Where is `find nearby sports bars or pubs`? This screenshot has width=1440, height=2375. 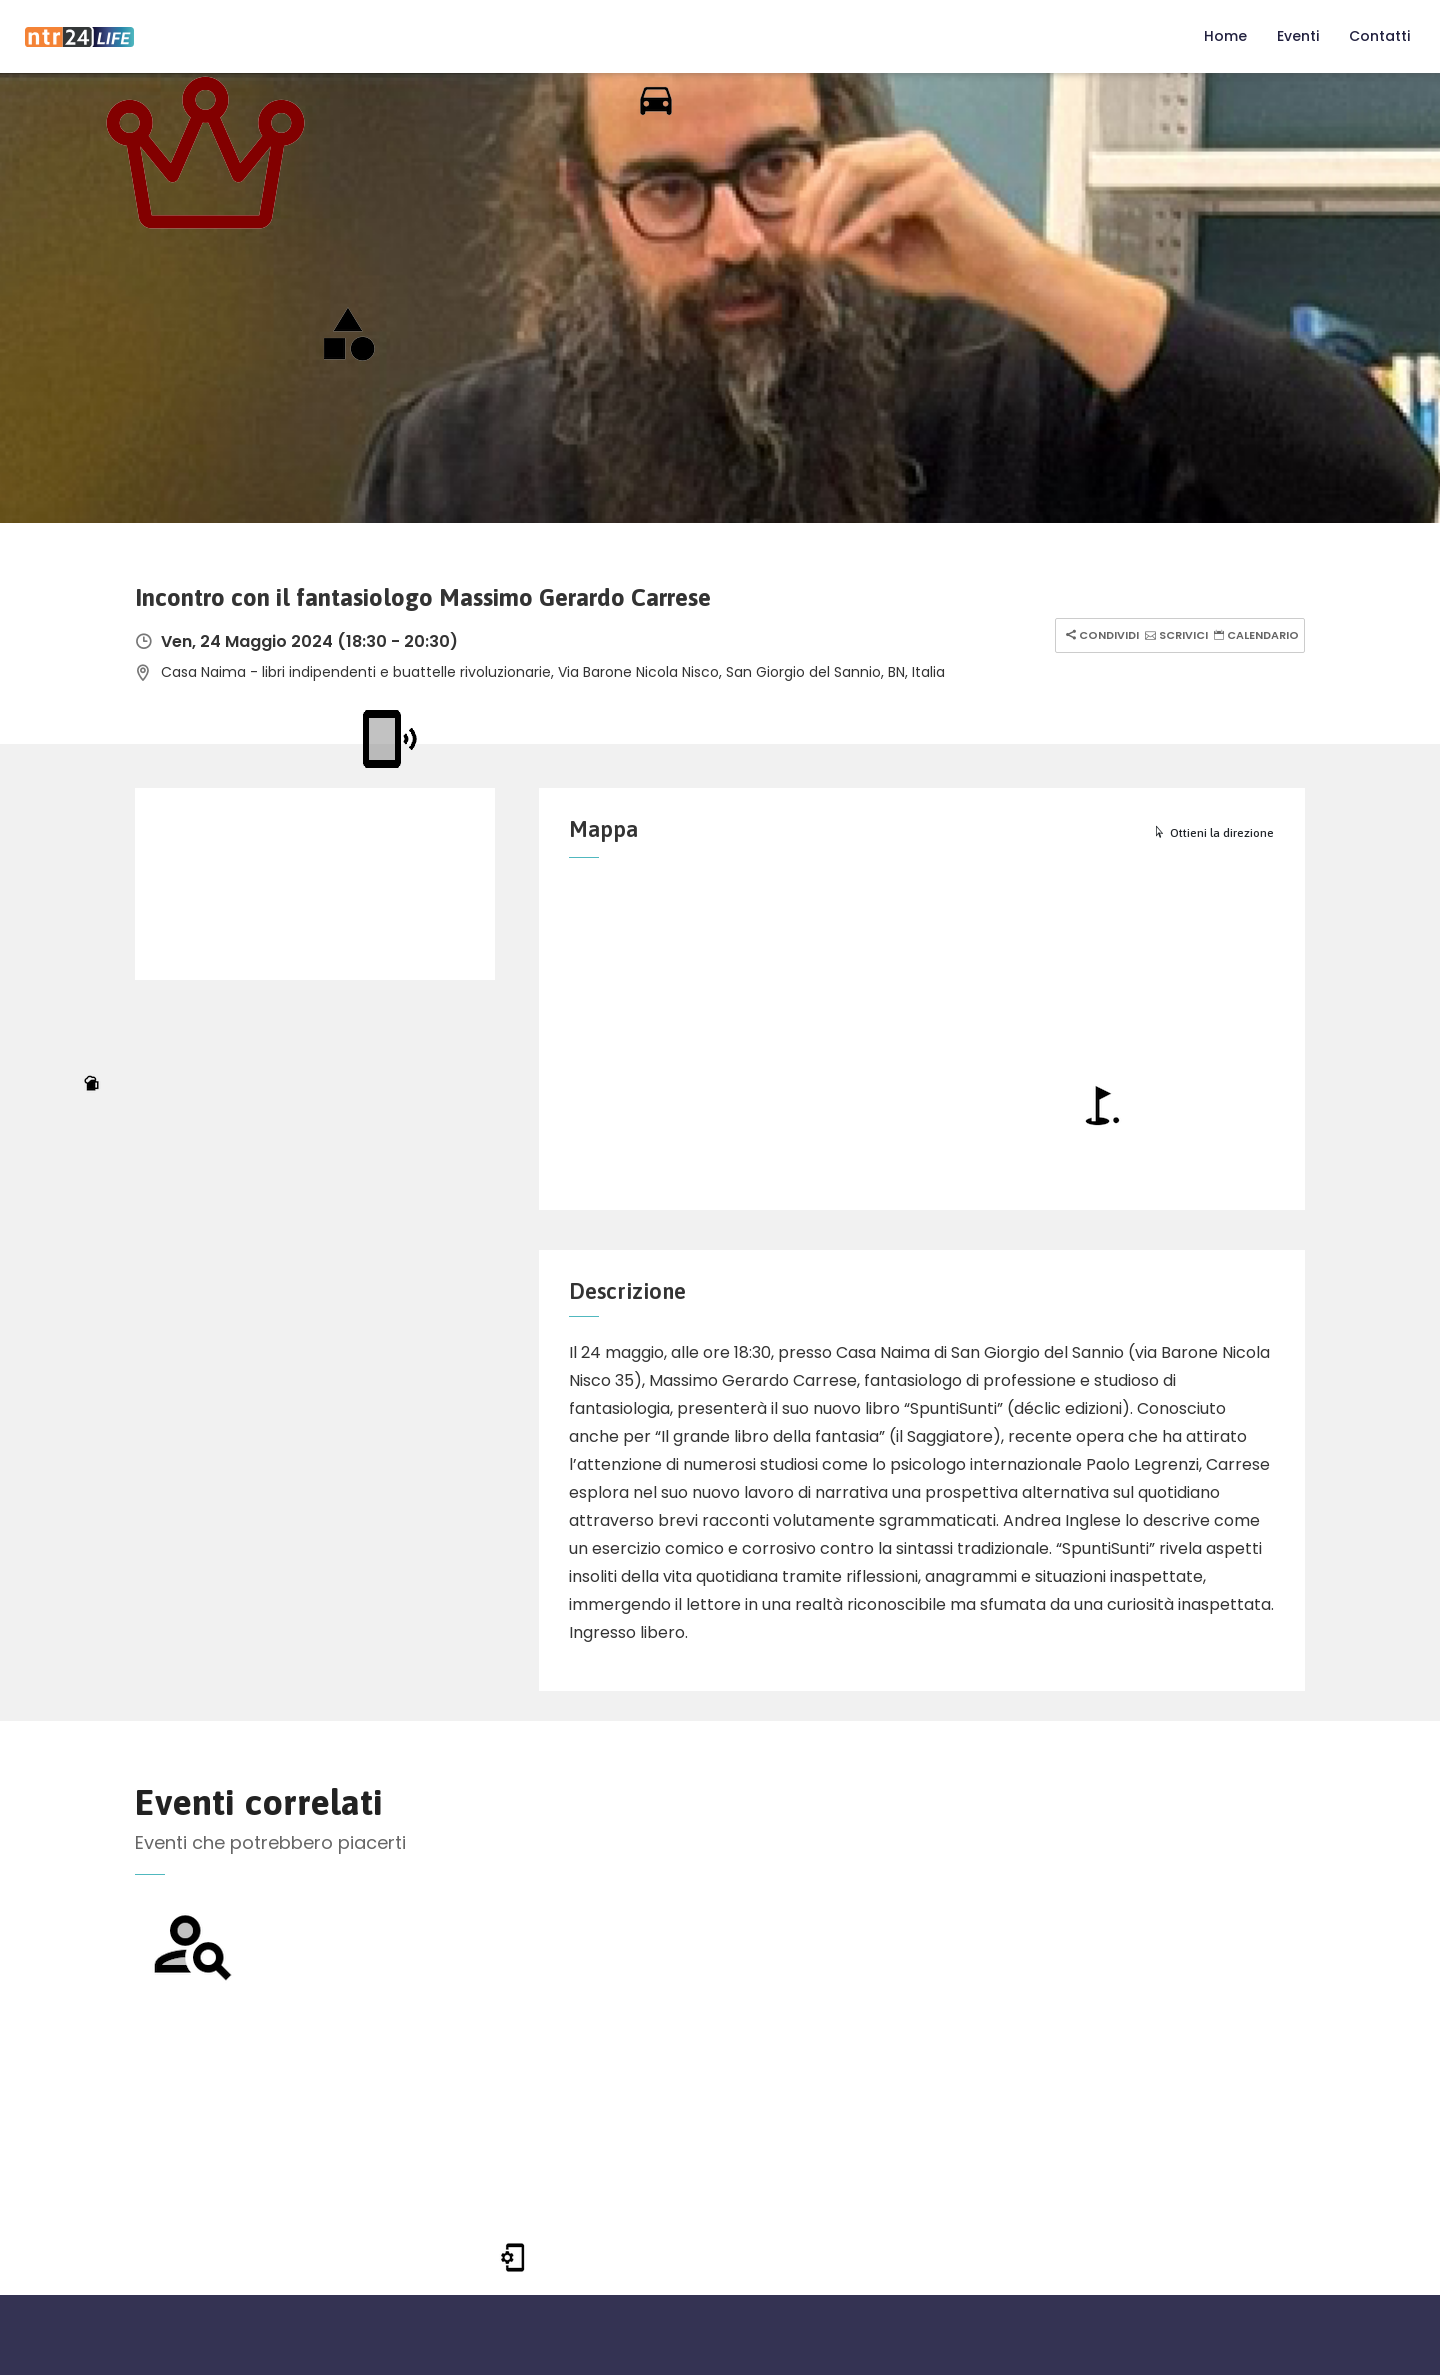 find nearby sports bars or pubs is located at coordinates (91, 1083).